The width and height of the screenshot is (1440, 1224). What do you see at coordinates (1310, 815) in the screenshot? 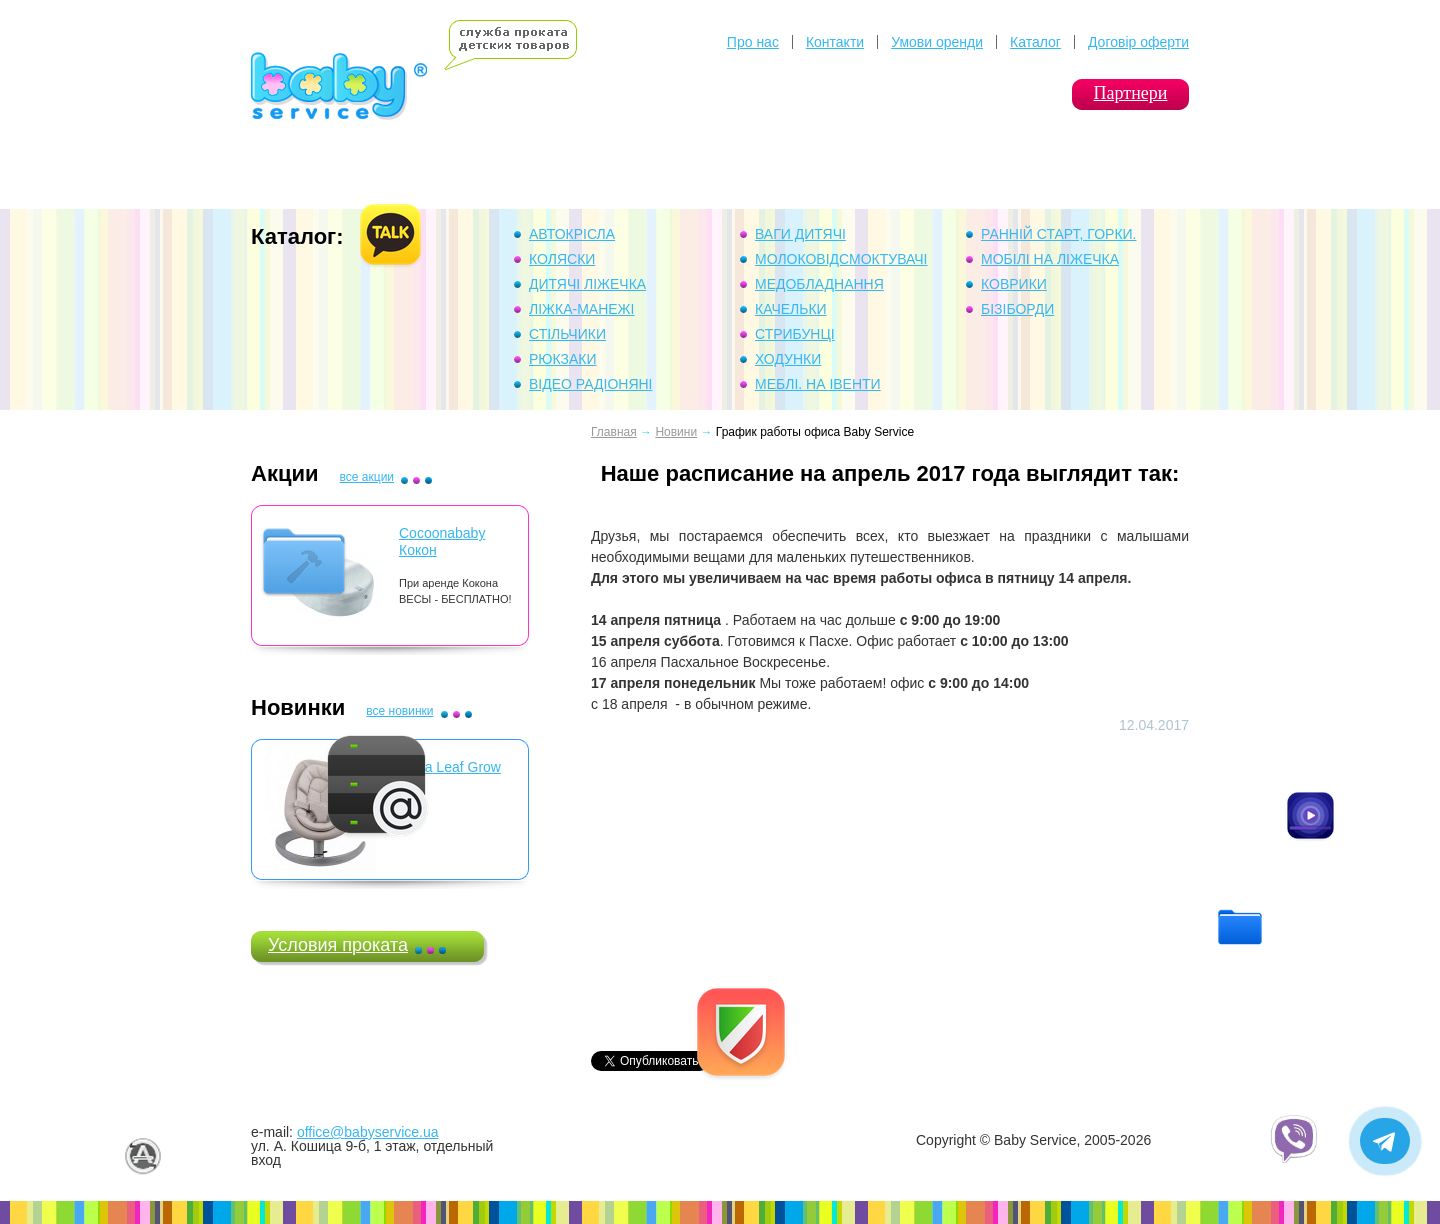
I see `open the clip video editing app` at bounding box center [1310, 815].